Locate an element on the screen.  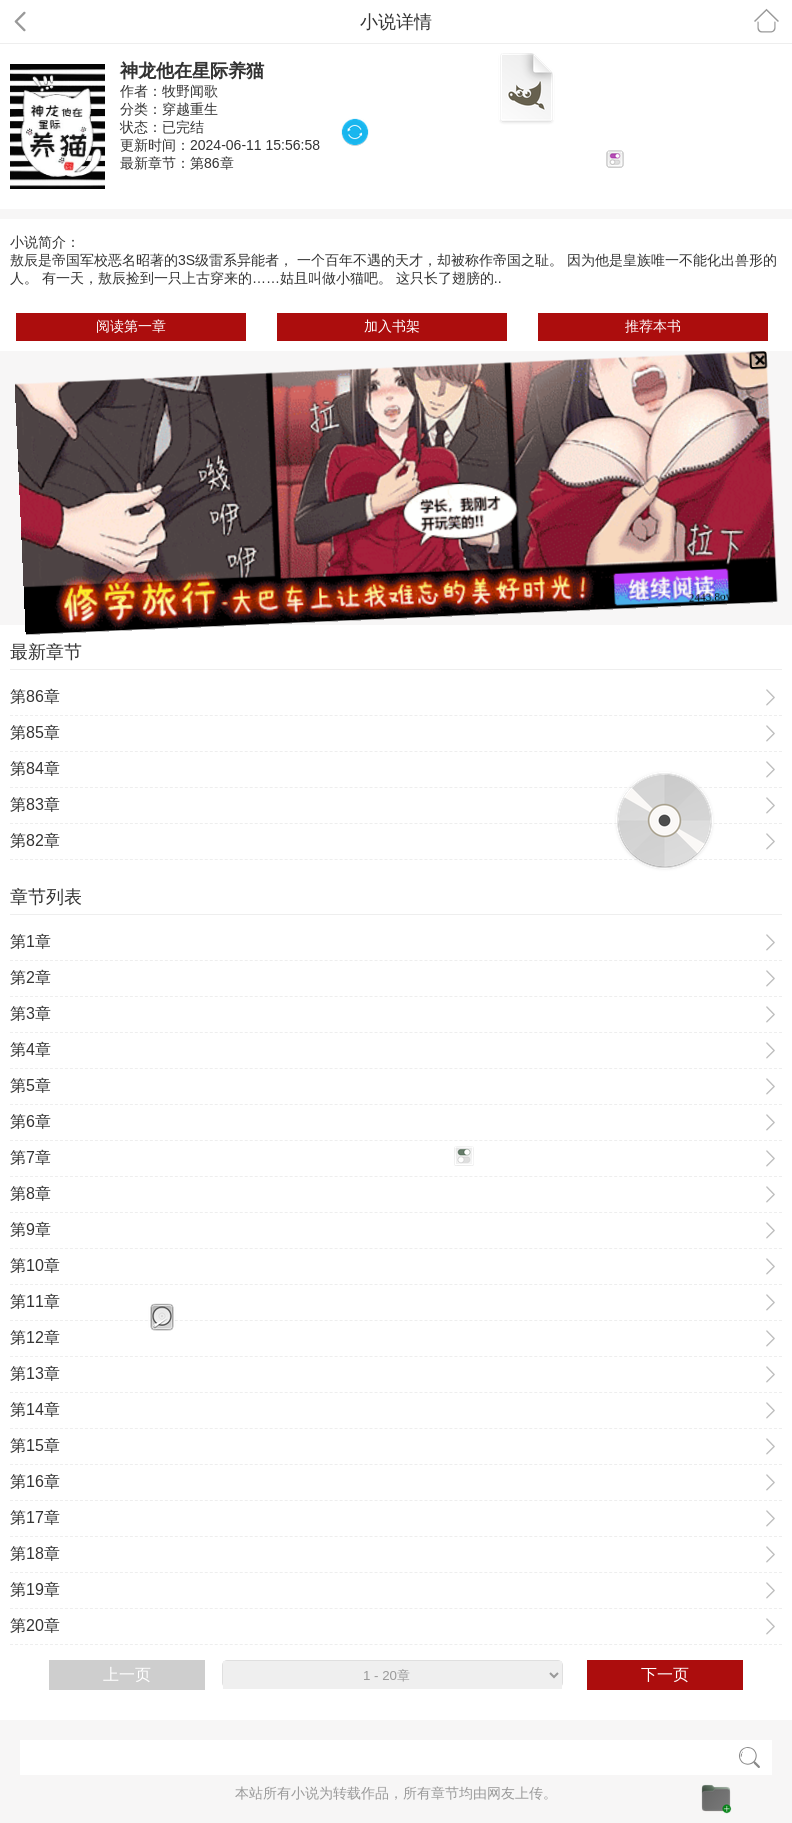
indicates a CD-R or recordable disc media is located at coordinates (664, 820).